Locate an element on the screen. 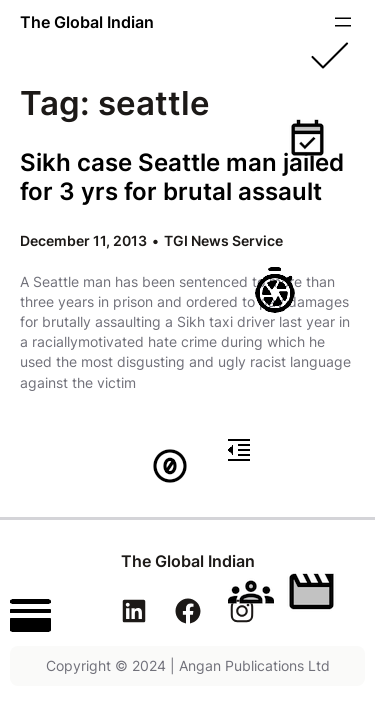 The height and width of the screenshot is (720, 375). view or manage groups is located at coordinates (251, 592).